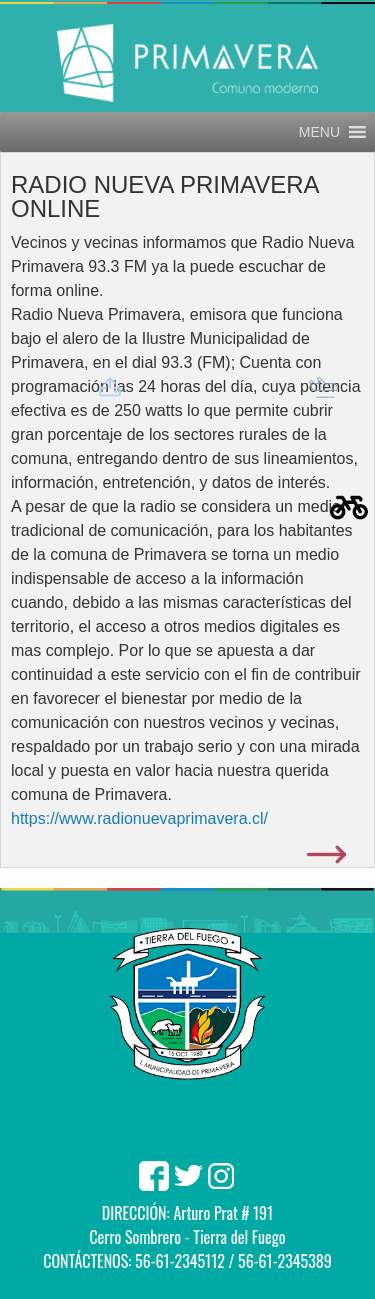 The image size is (375, 1299). What do you see at coordinates (323, 386) in the screenshot?
I see `indicates flight mode is active` at bounding box center [323, 386].